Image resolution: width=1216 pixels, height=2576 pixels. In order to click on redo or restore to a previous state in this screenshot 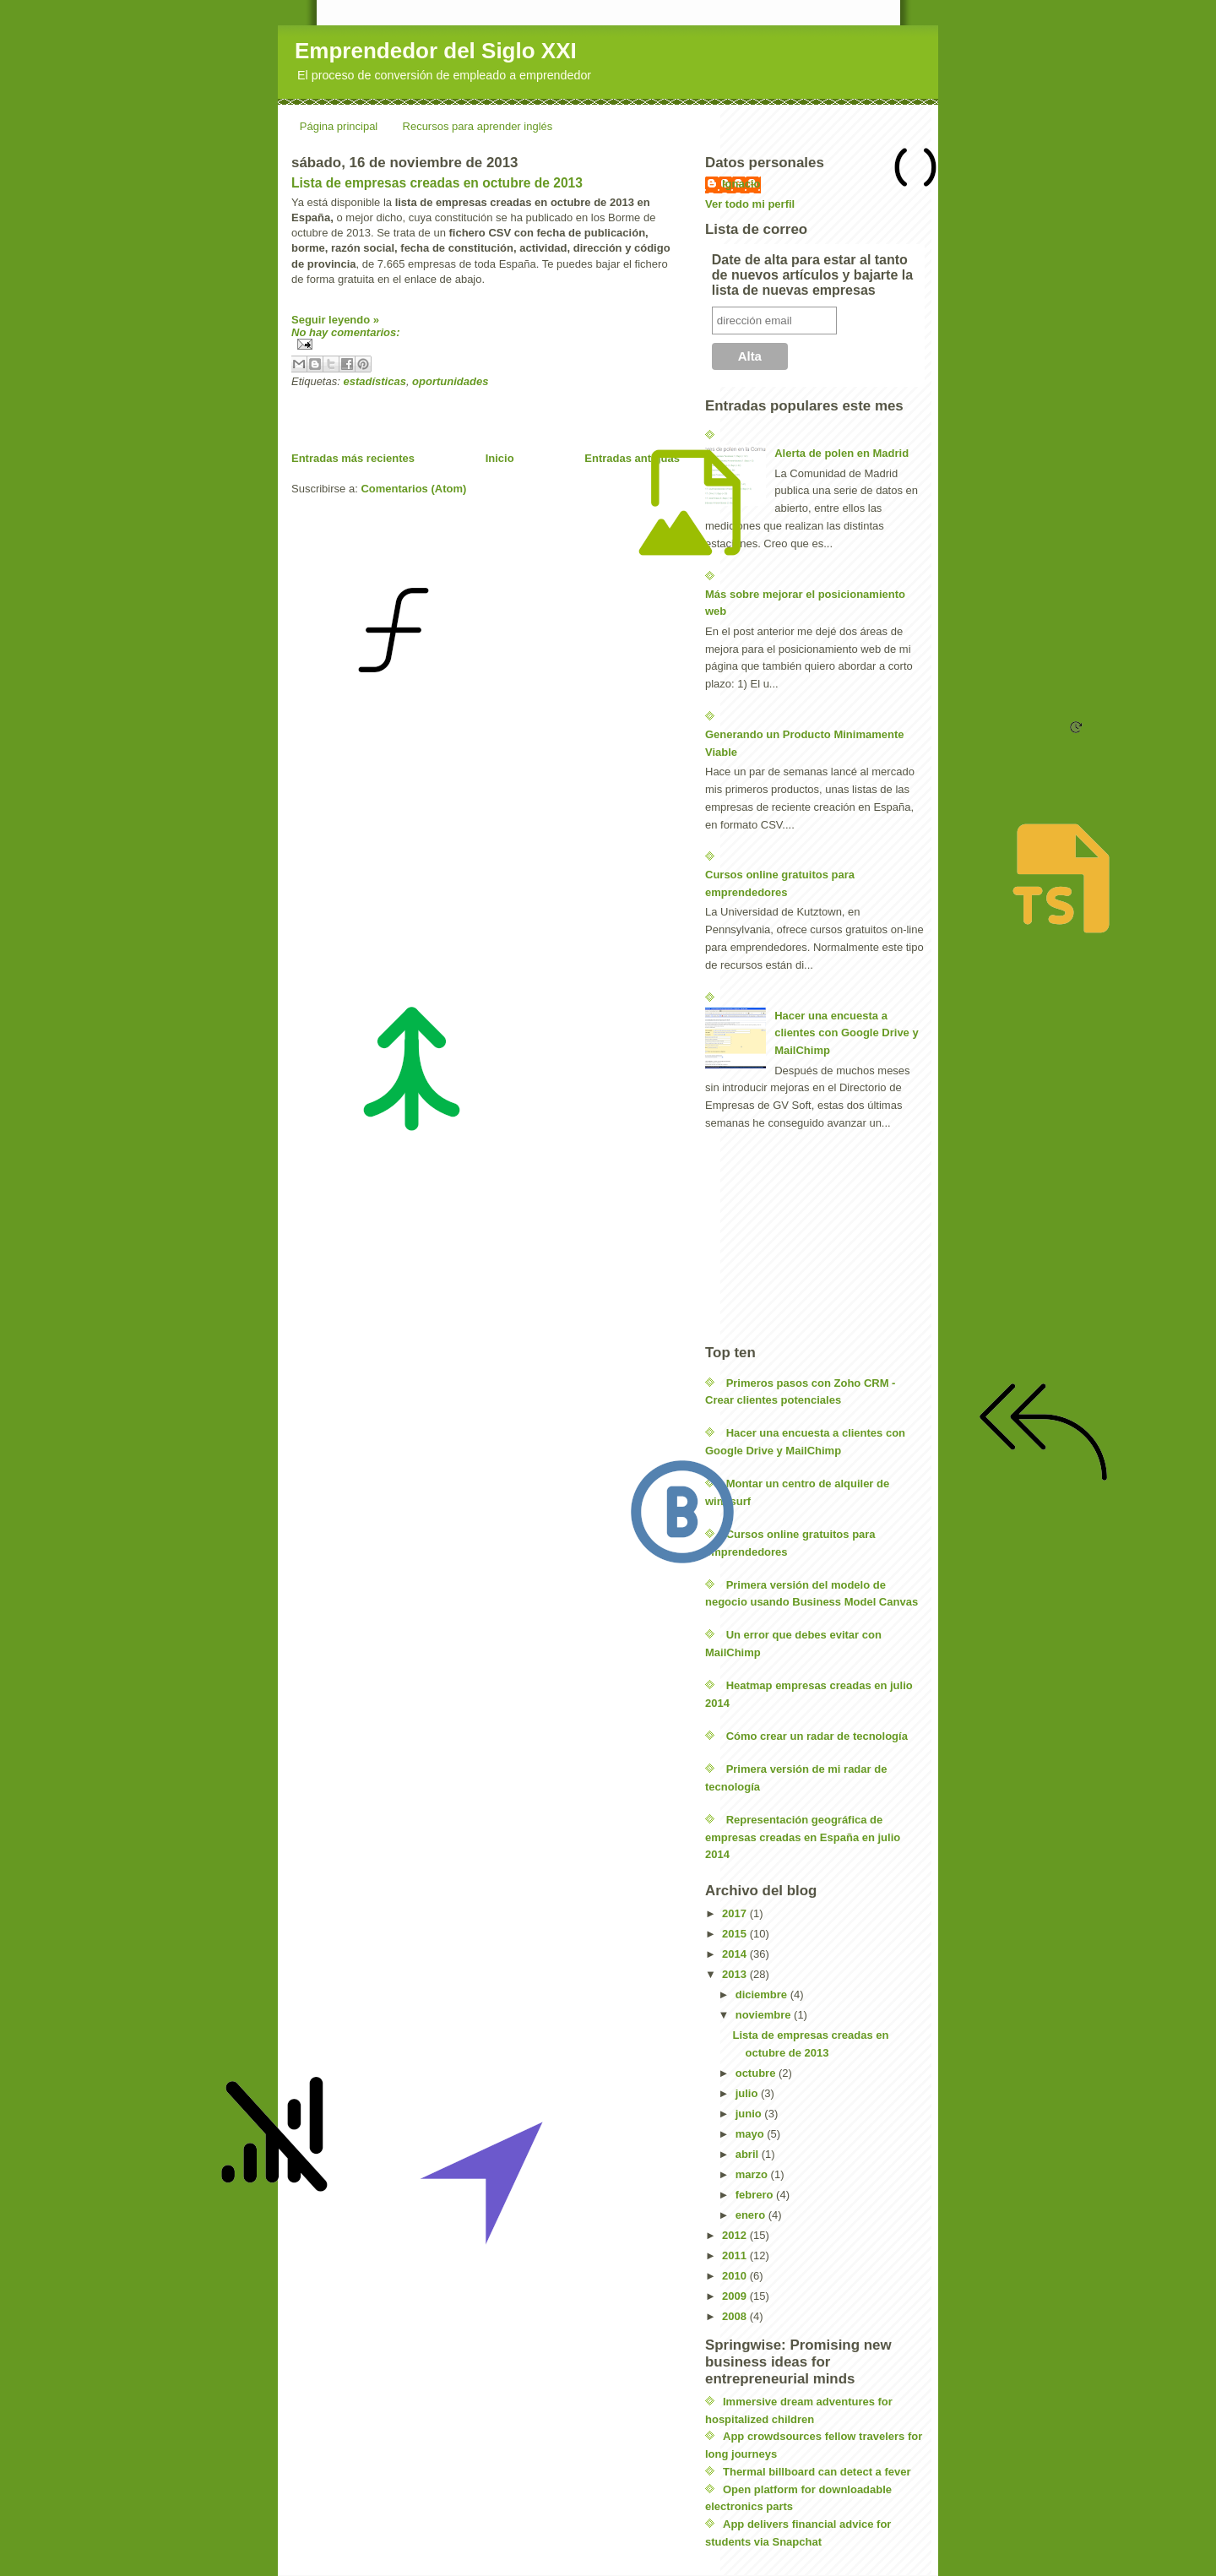, I will do `click(1076, 727)`.